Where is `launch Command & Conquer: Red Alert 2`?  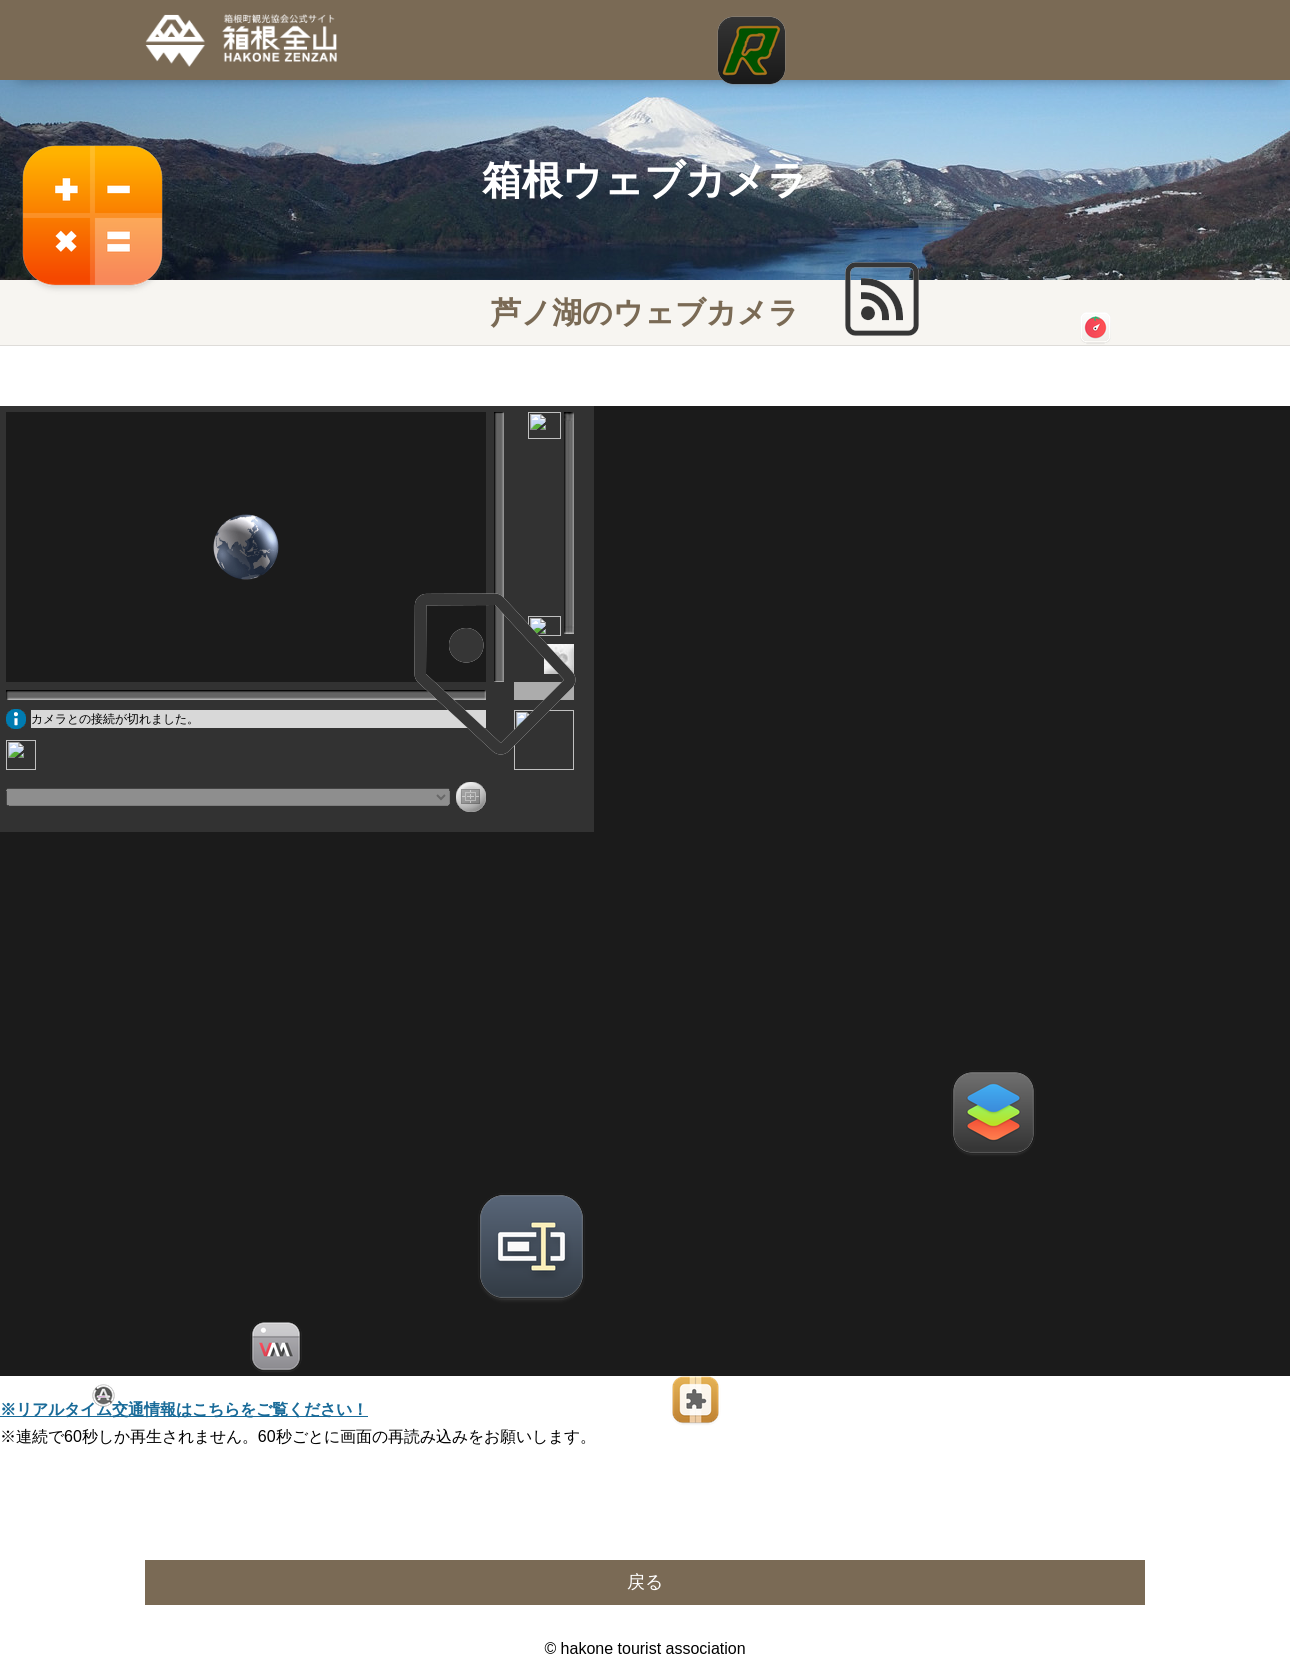 launch Command & Conquer: Red Alert 2 is located at coordinates (751, 50).